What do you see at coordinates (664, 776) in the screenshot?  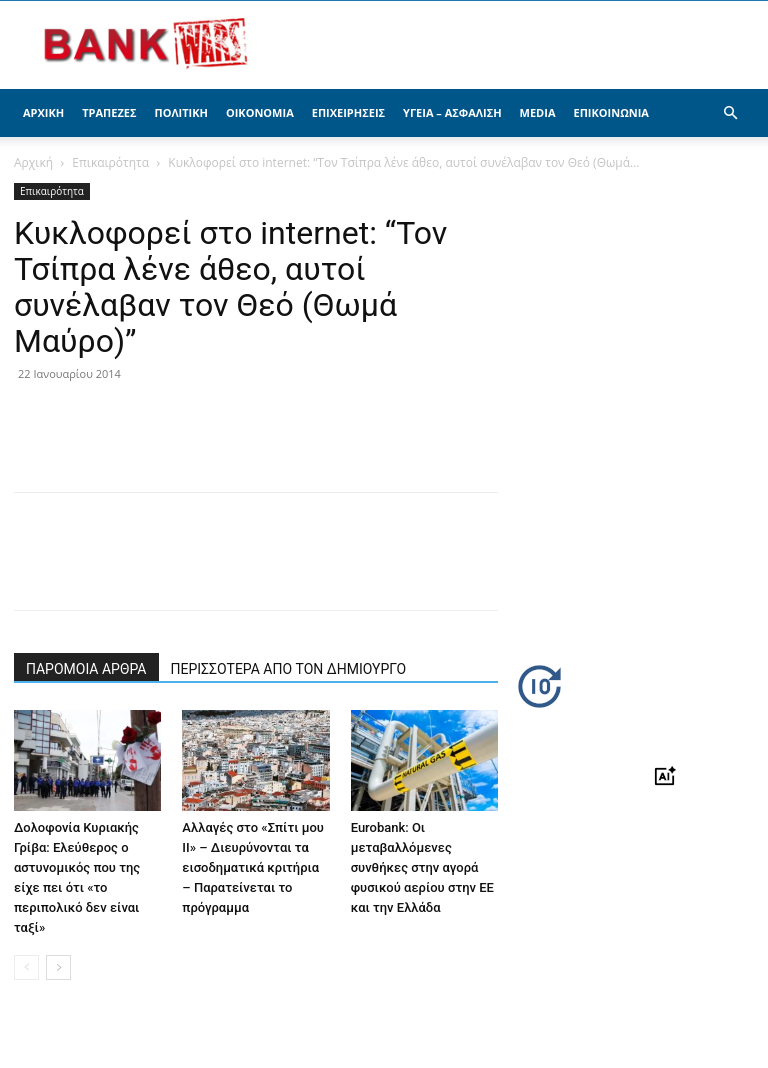 I see `generate content using AI` at bounding box center [664, 776].